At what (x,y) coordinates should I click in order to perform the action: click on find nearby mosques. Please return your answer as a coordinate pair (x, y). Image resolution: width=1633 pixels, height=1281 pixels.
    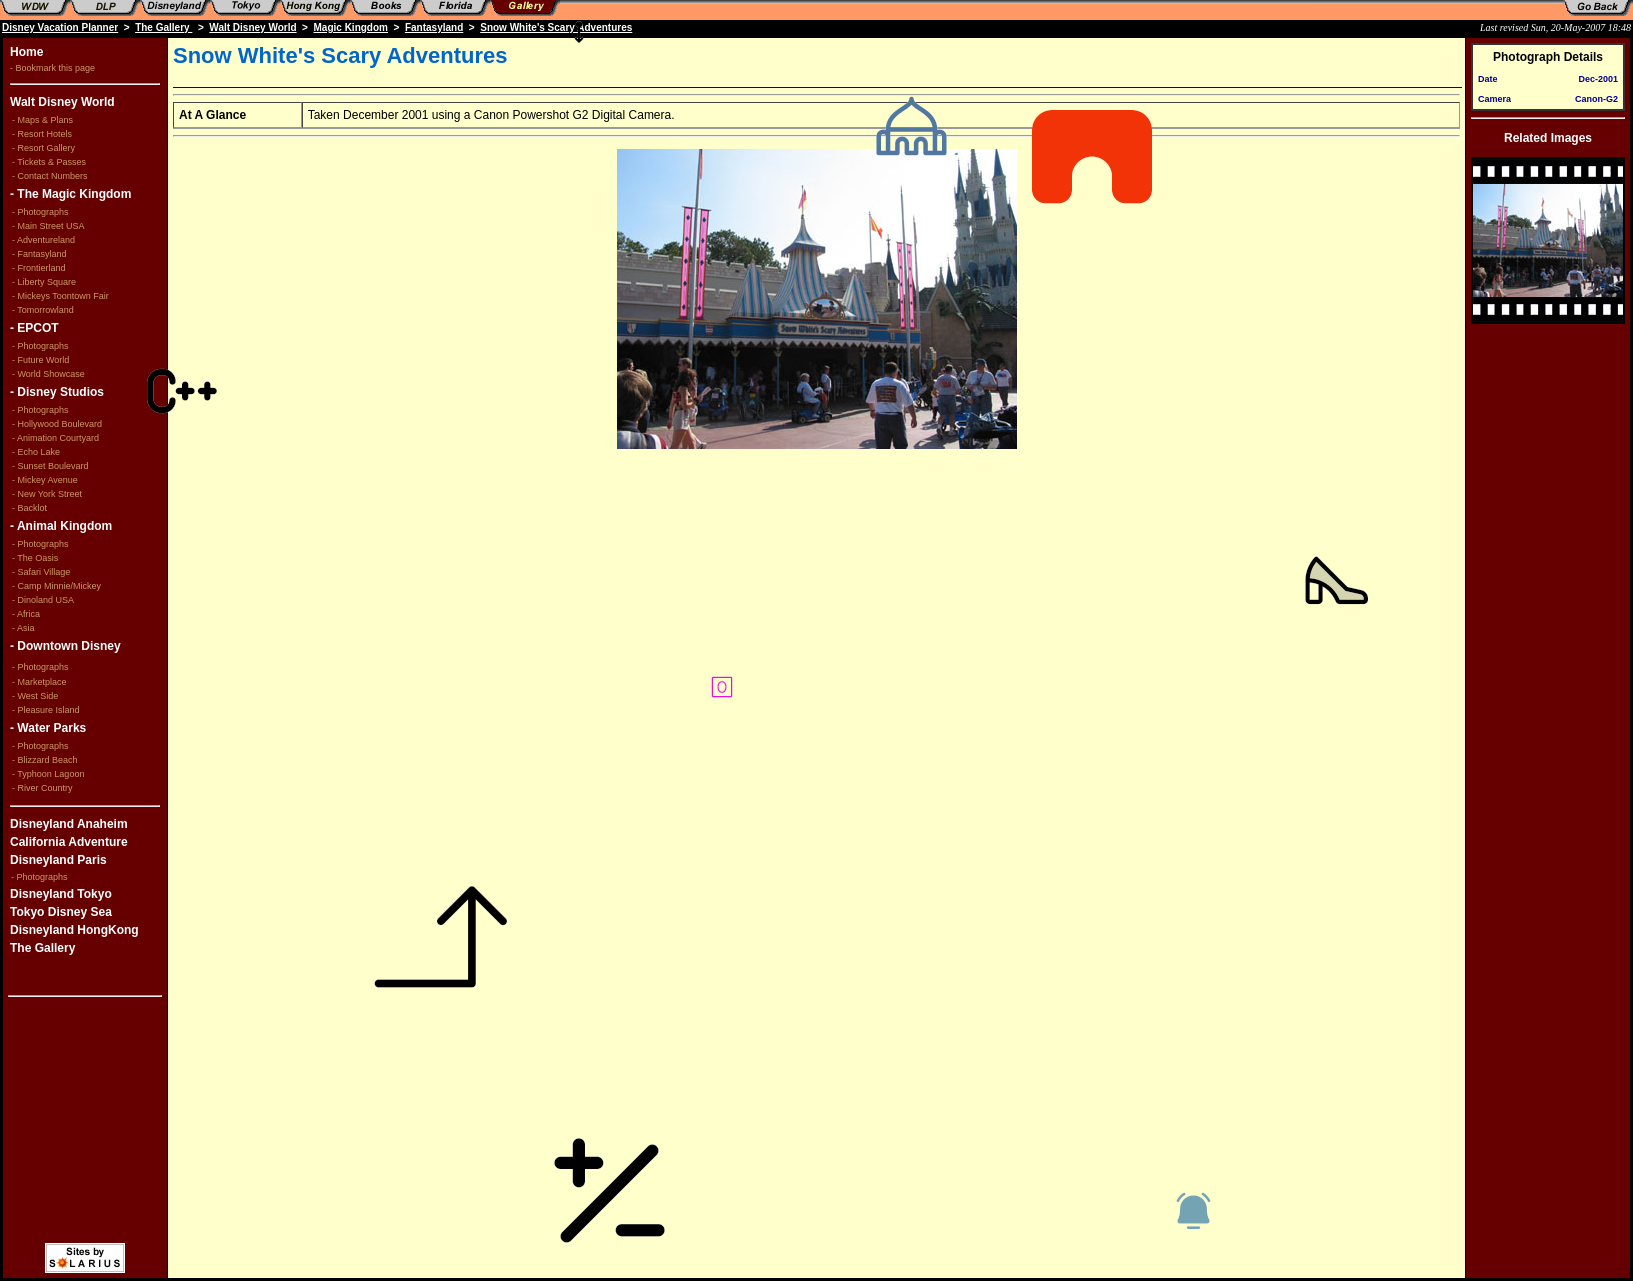
    Looking at the image, I should click on (911, 129).